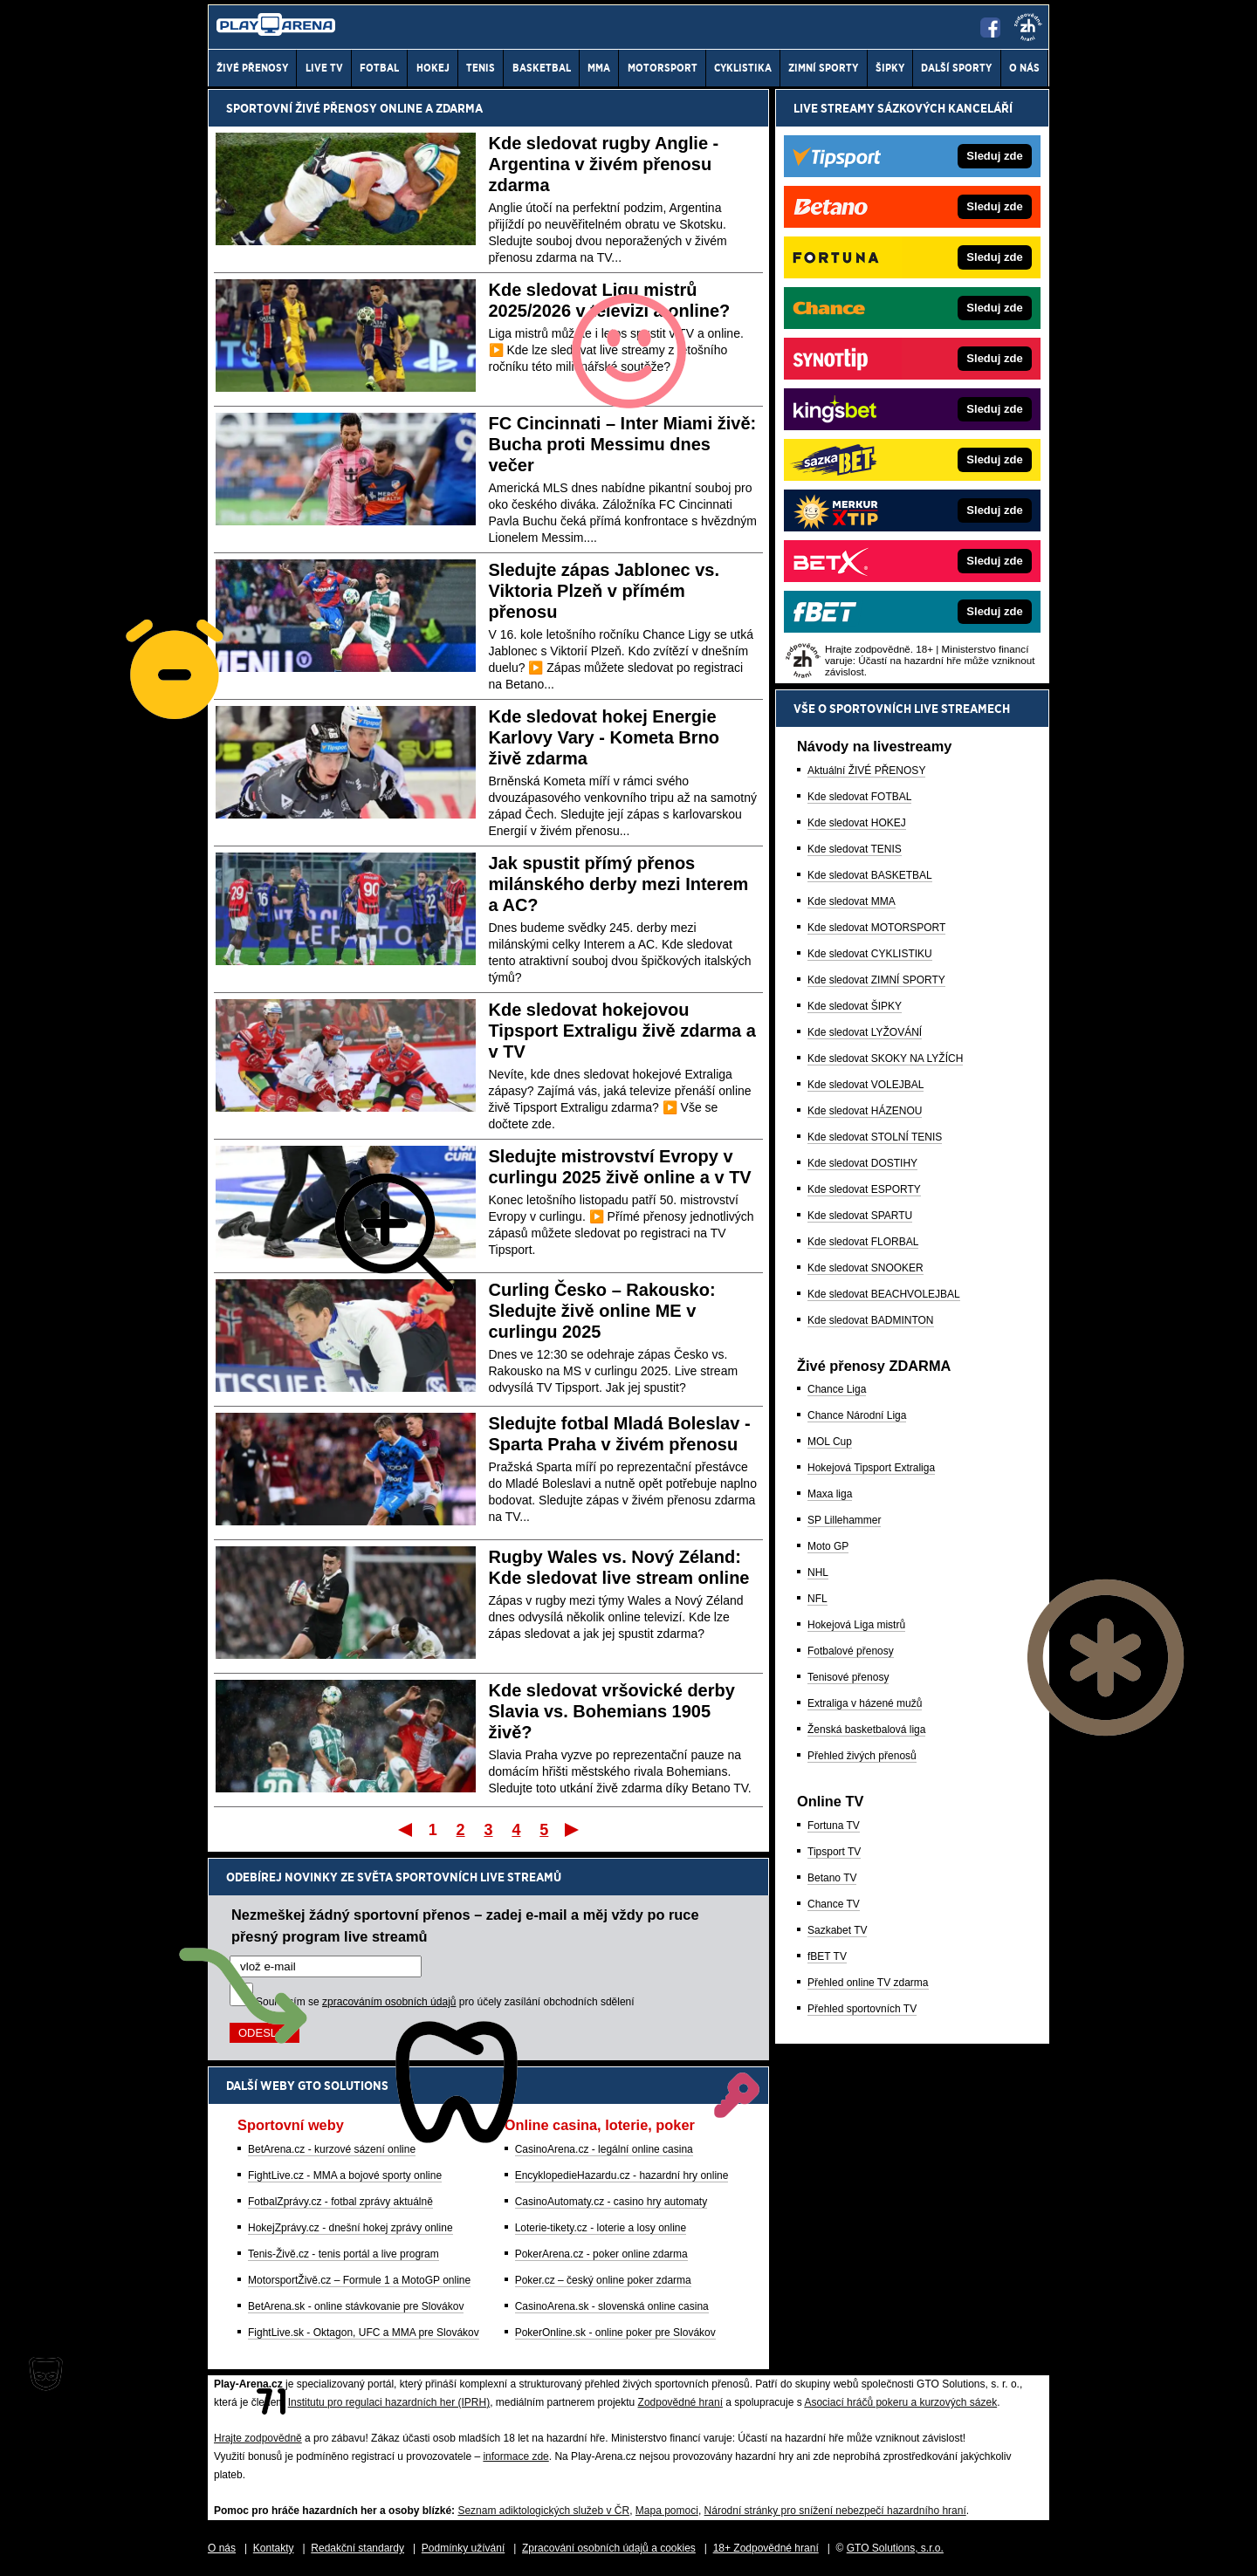 Image resolution: width=1257 pixels, height=2576 pixels. I want to click on indicates item number 71 in a list or sequence, so click(272, 2401).